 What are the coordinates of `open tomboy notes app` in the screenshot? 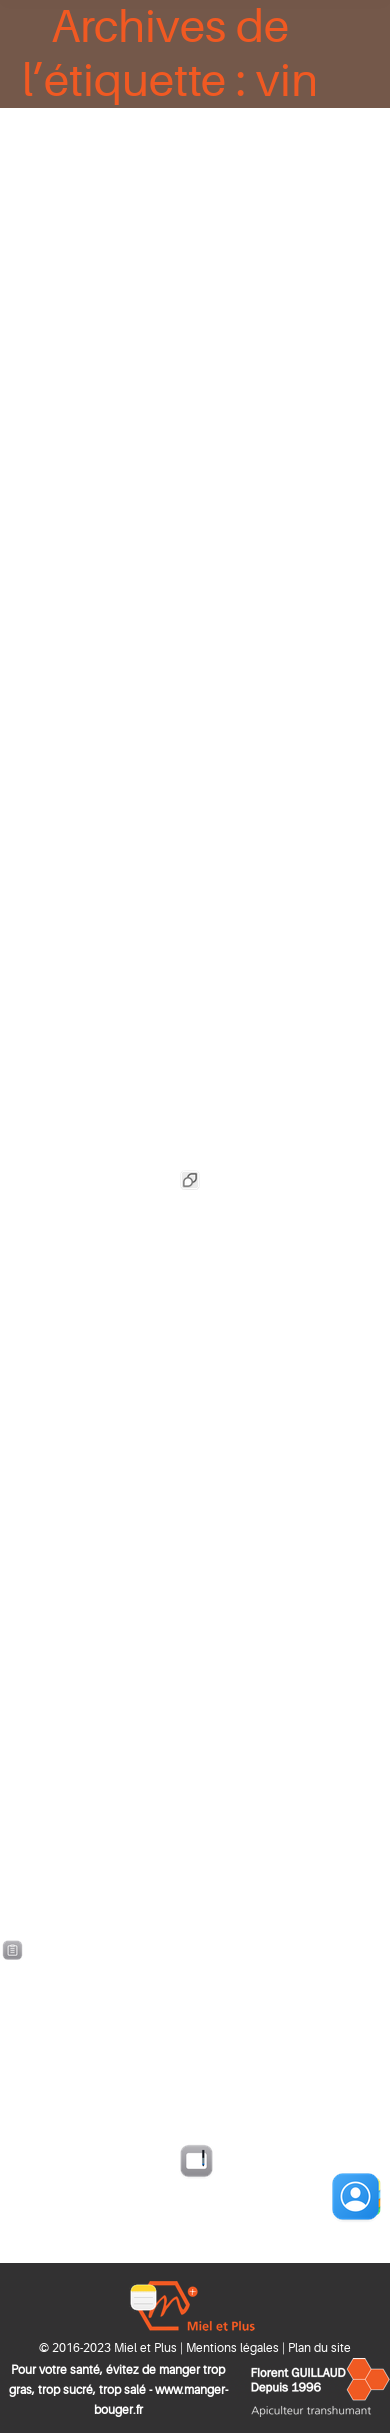 It's located at (143, 2297).